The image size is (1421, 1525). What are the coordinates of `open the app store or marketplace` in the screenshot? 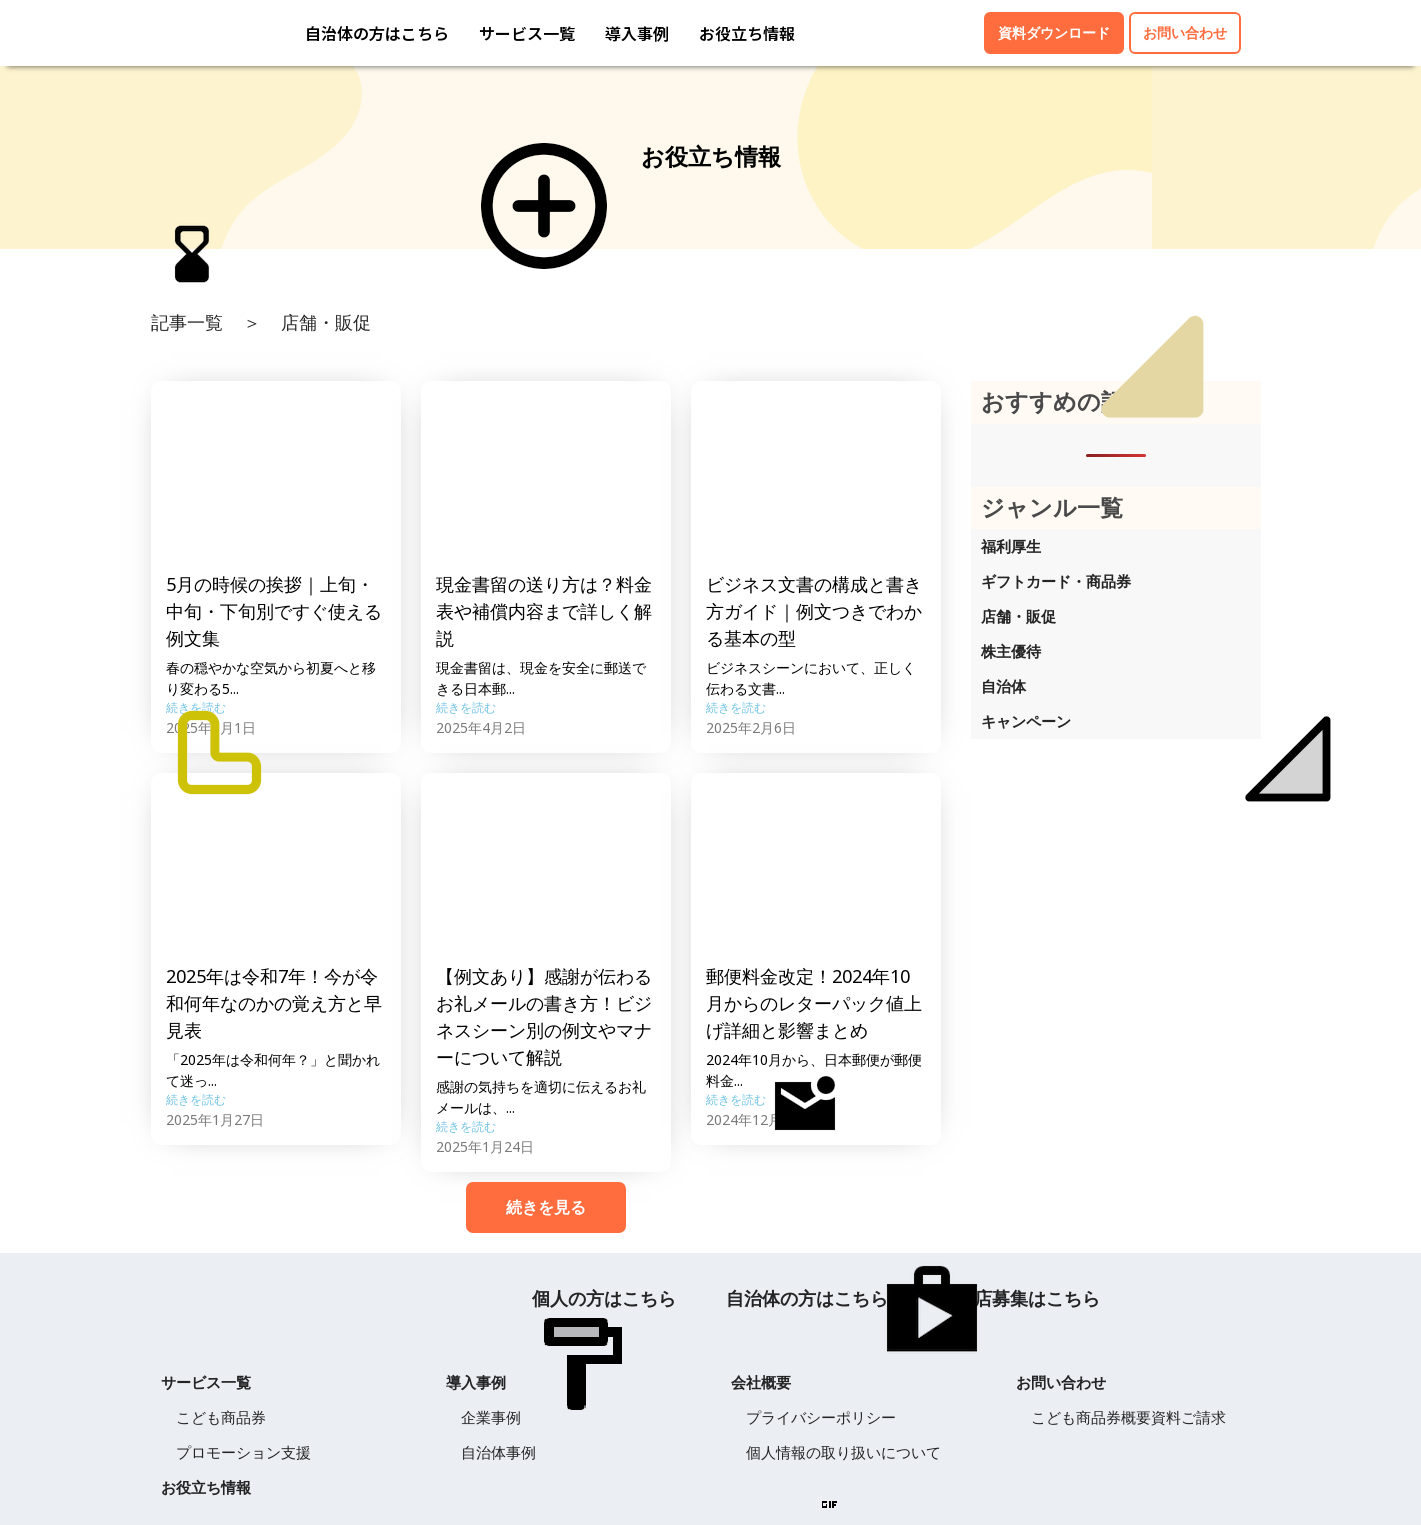 It's located at (932, 1311).